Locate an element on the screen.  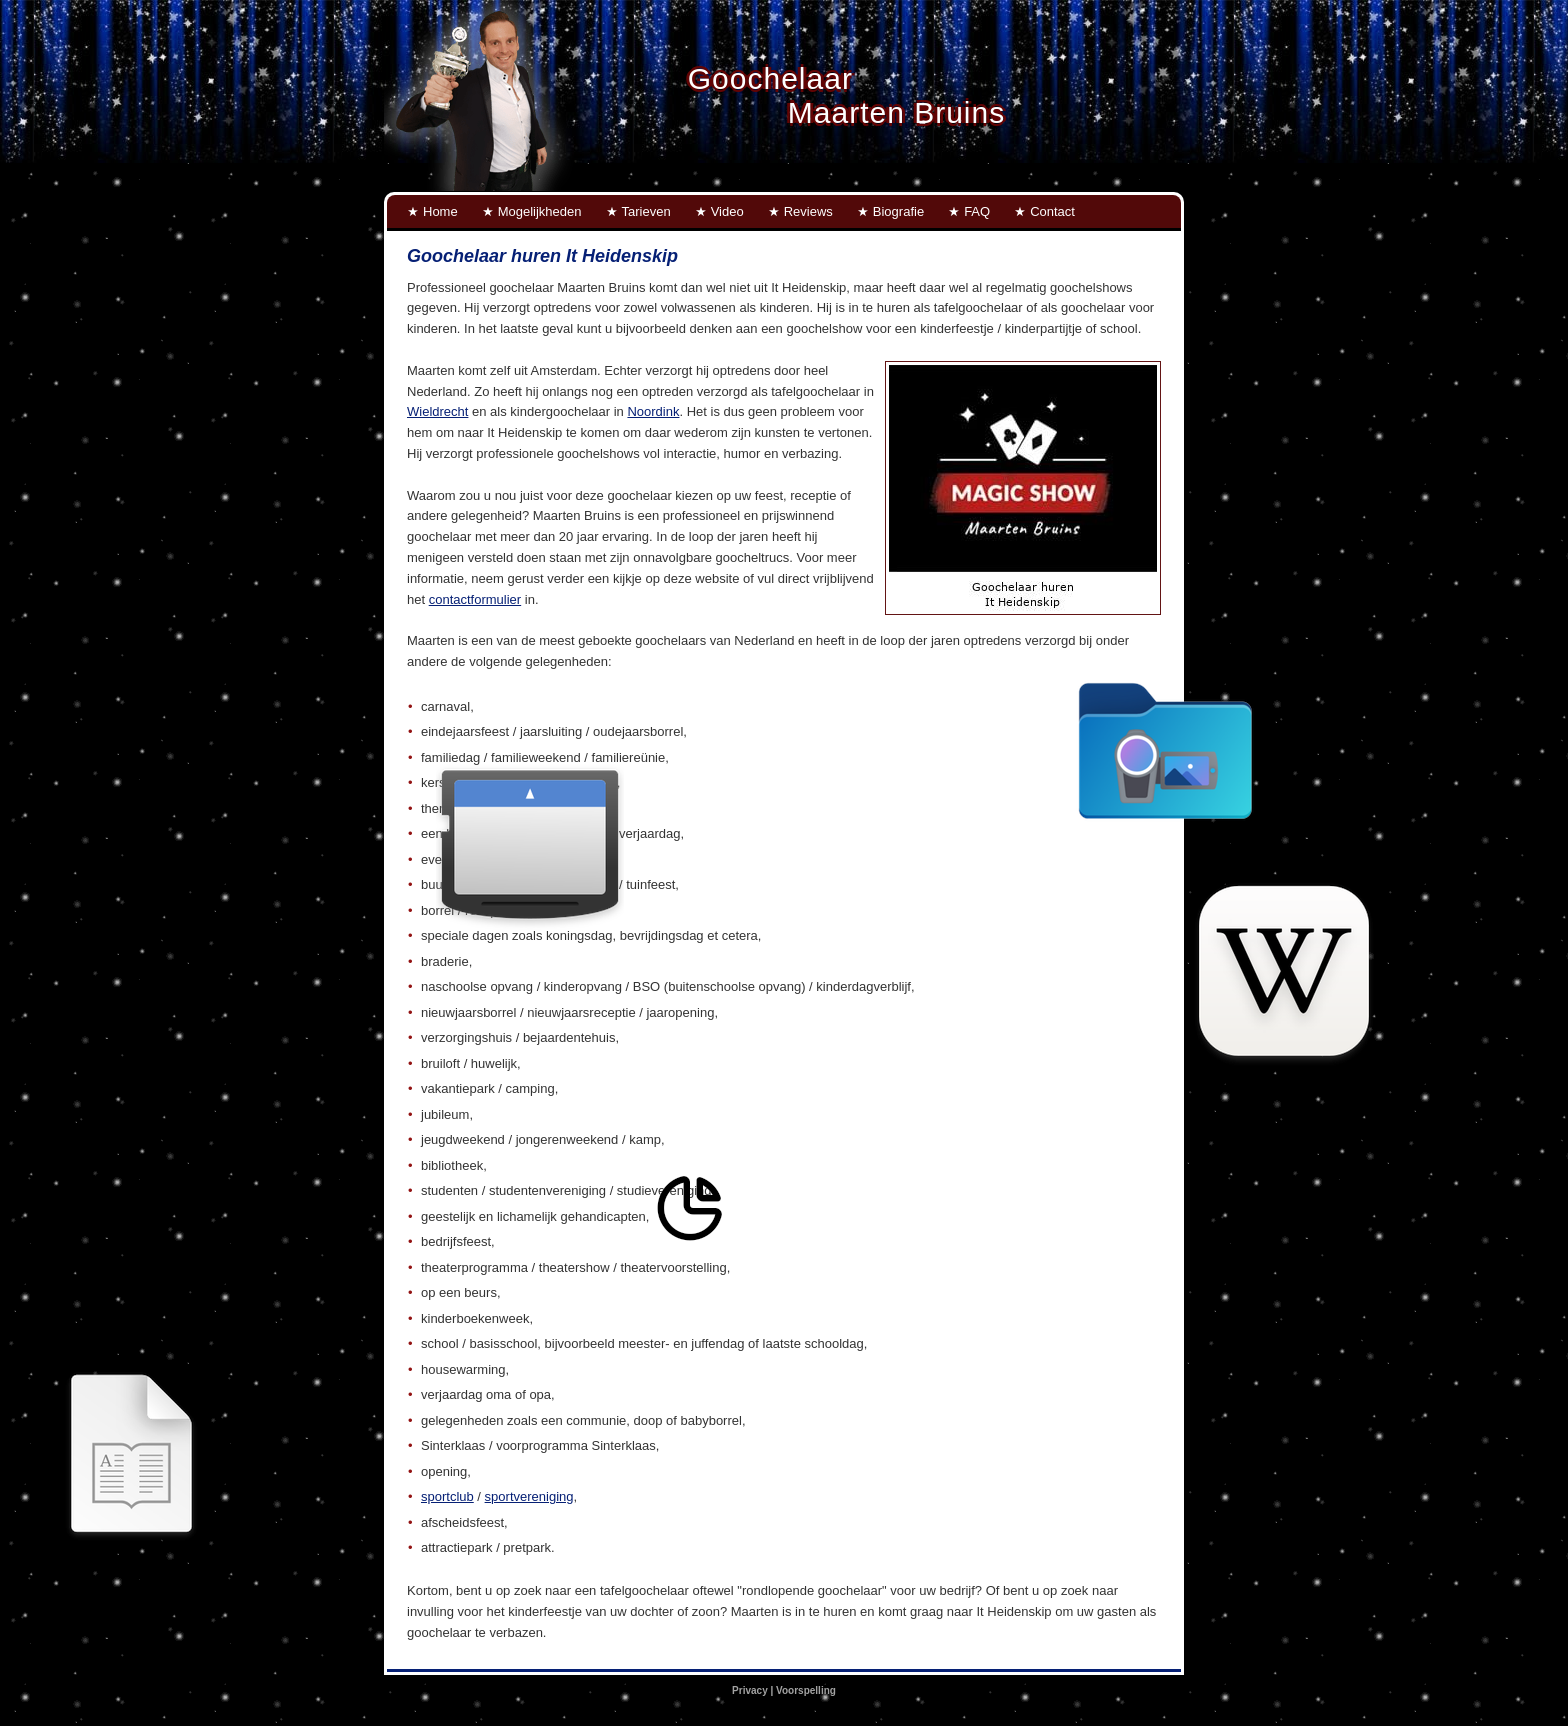
open wike wikipedia reader app is located at coordinates (1284, 971).